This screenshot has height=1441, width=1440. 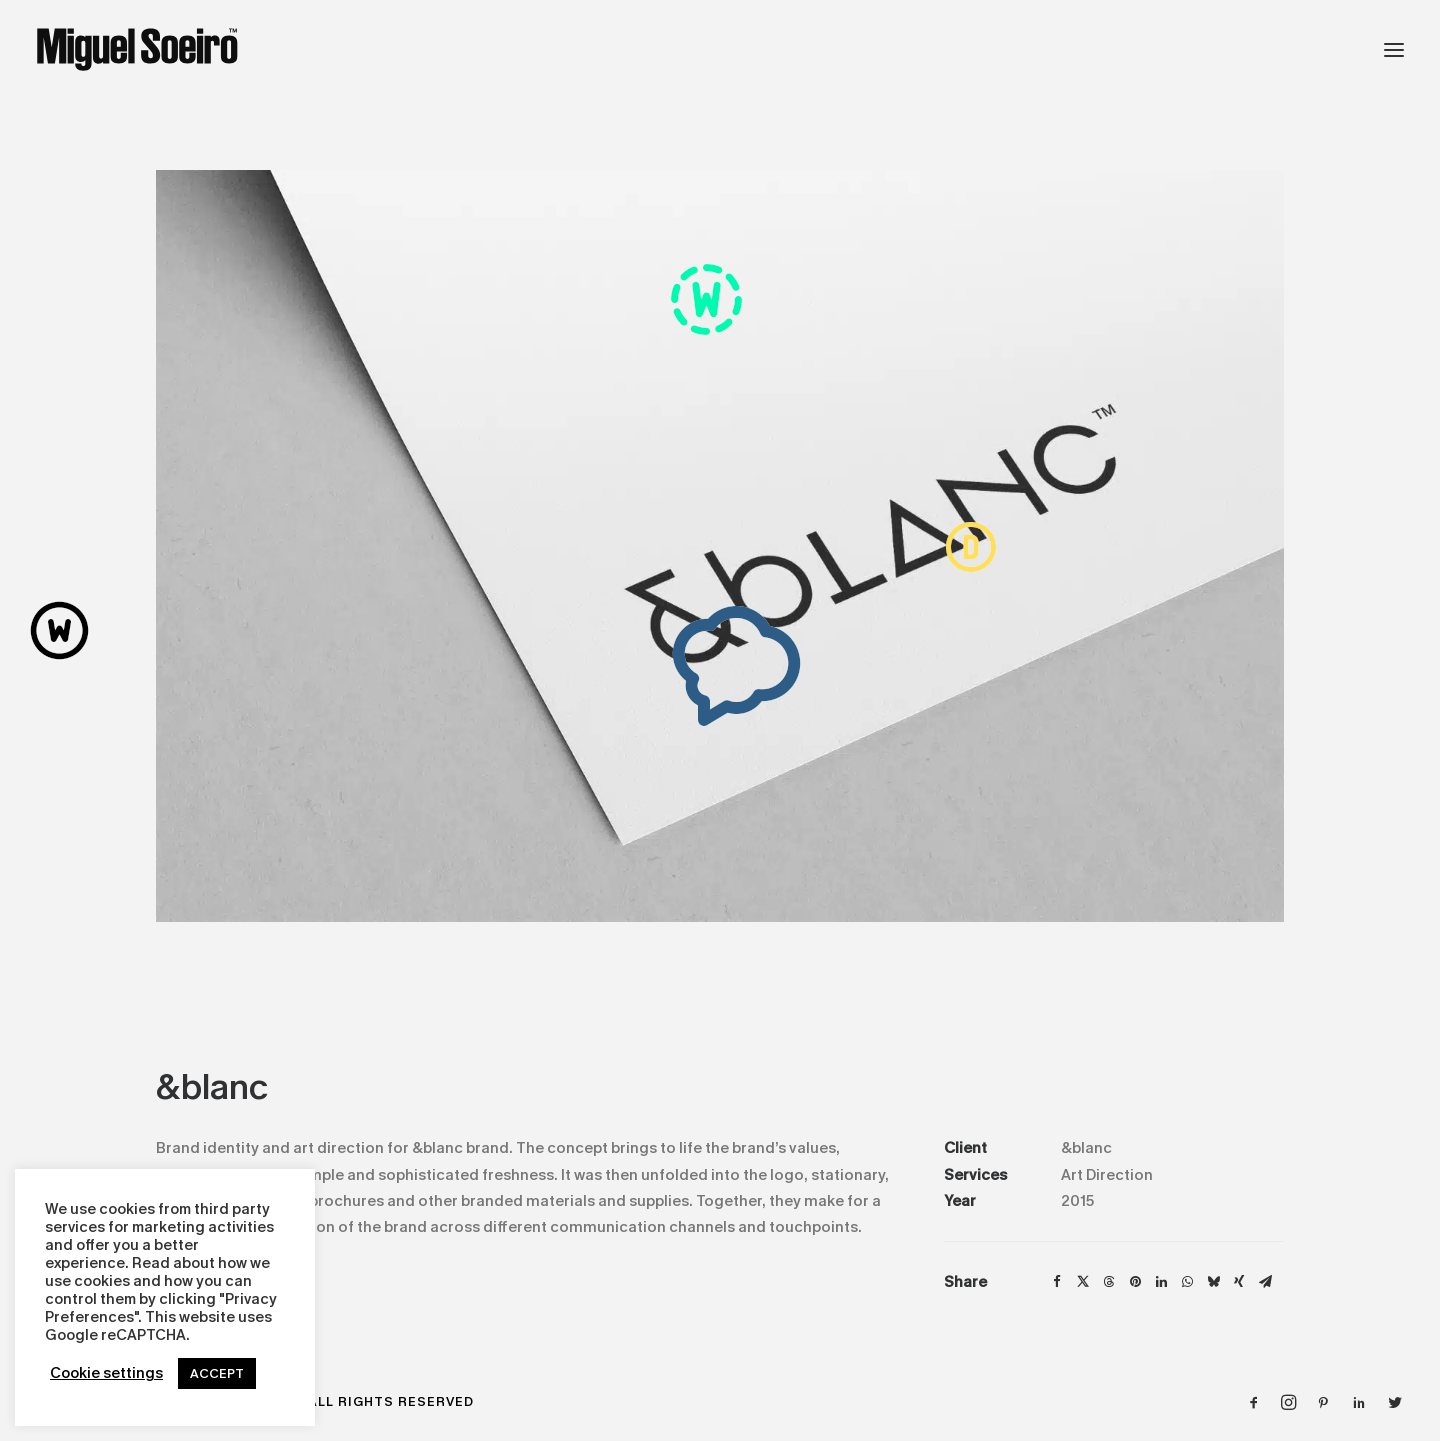 What do you see at coordinates (971, 547) in the screenshot?
I see `indicates a "D" grade or rating` at bounding box center [971, 547].